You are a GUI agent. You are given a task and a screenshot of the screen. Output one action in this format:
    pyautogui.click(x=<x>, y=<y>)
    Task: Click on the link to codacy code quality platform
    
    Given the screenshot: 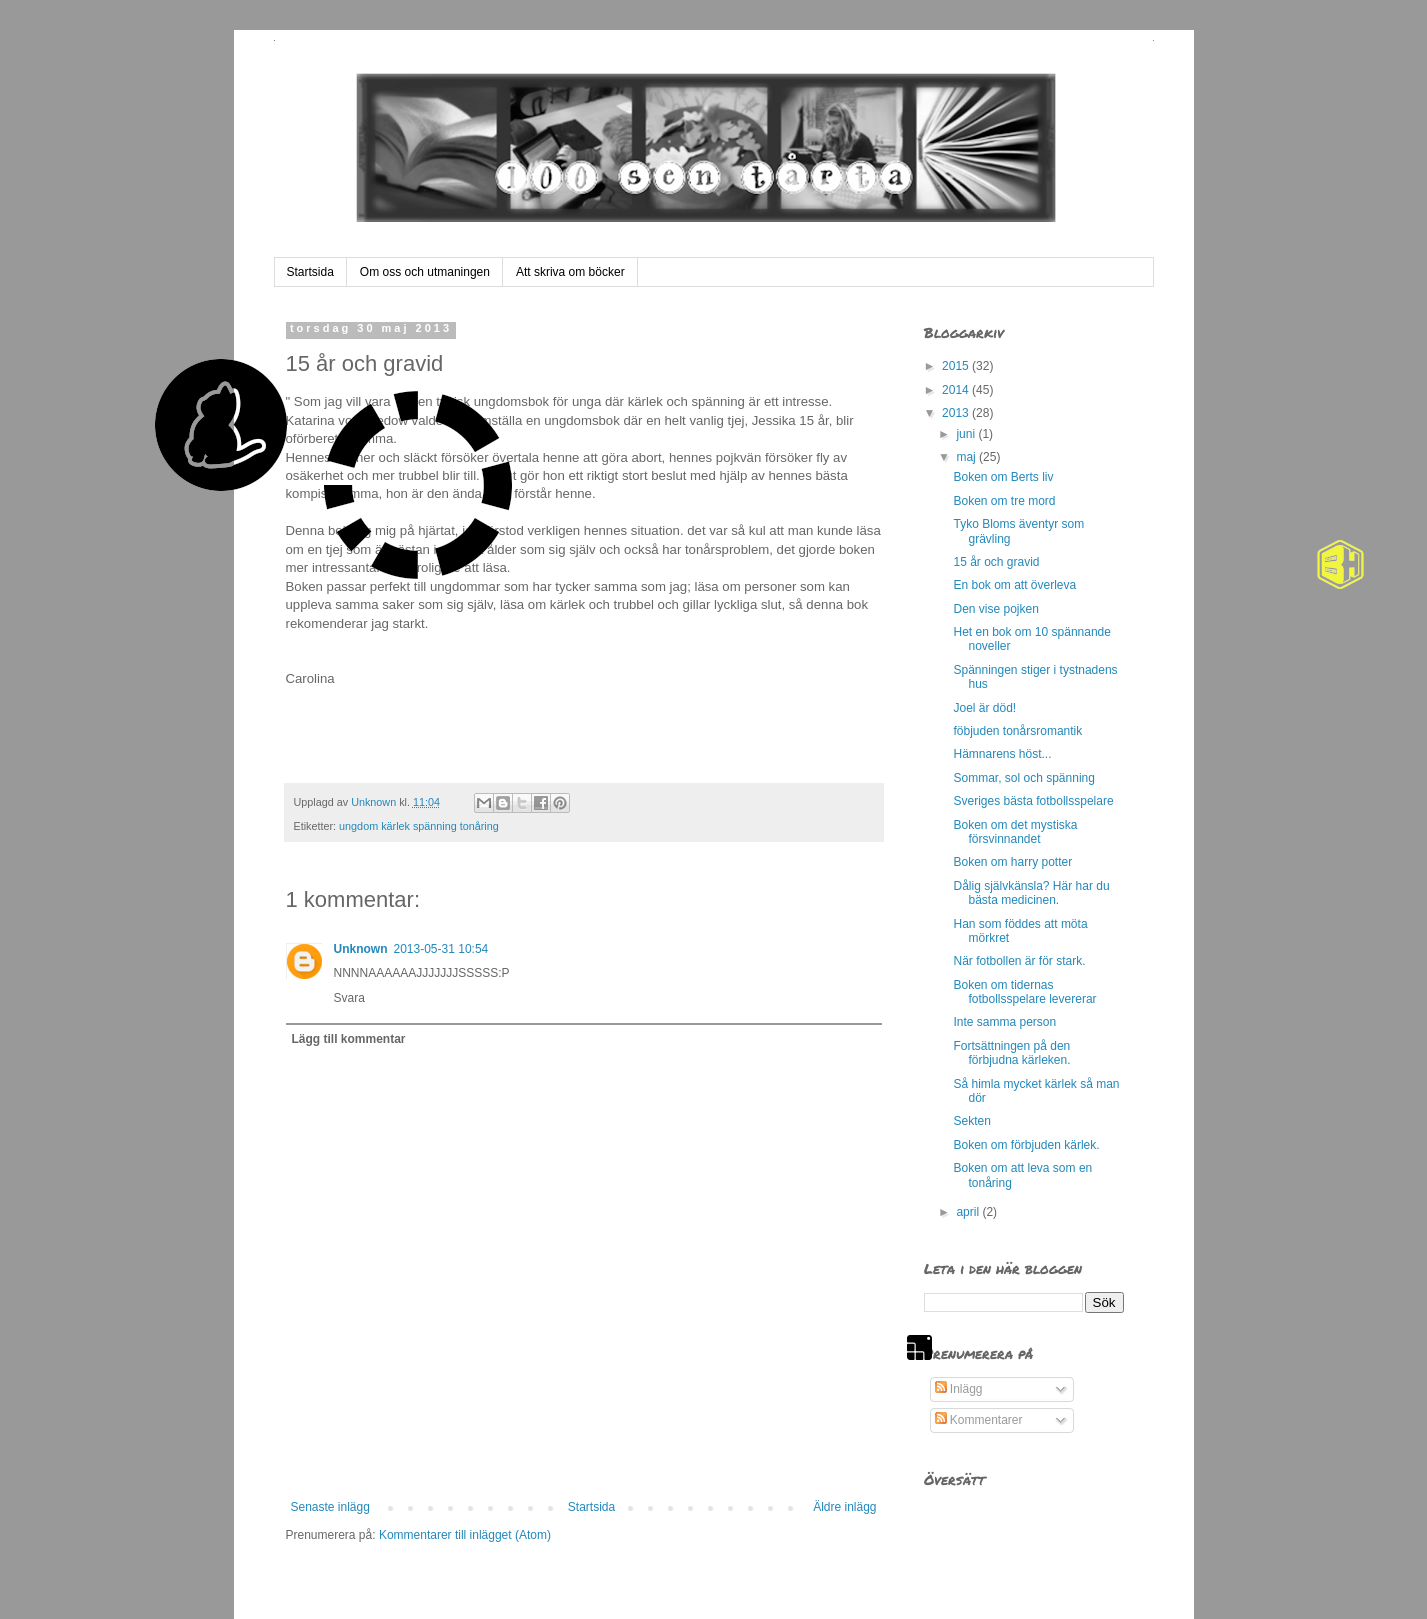 What is the action you would take?
    pyautogui.click(x=418, y=485)
    